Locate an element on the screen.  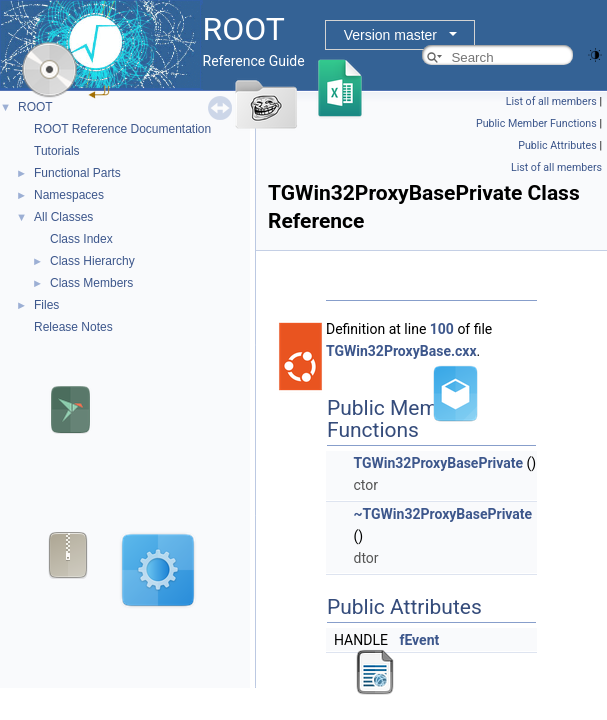
open the ubuntu system menu is located at coordinates (300, 356).